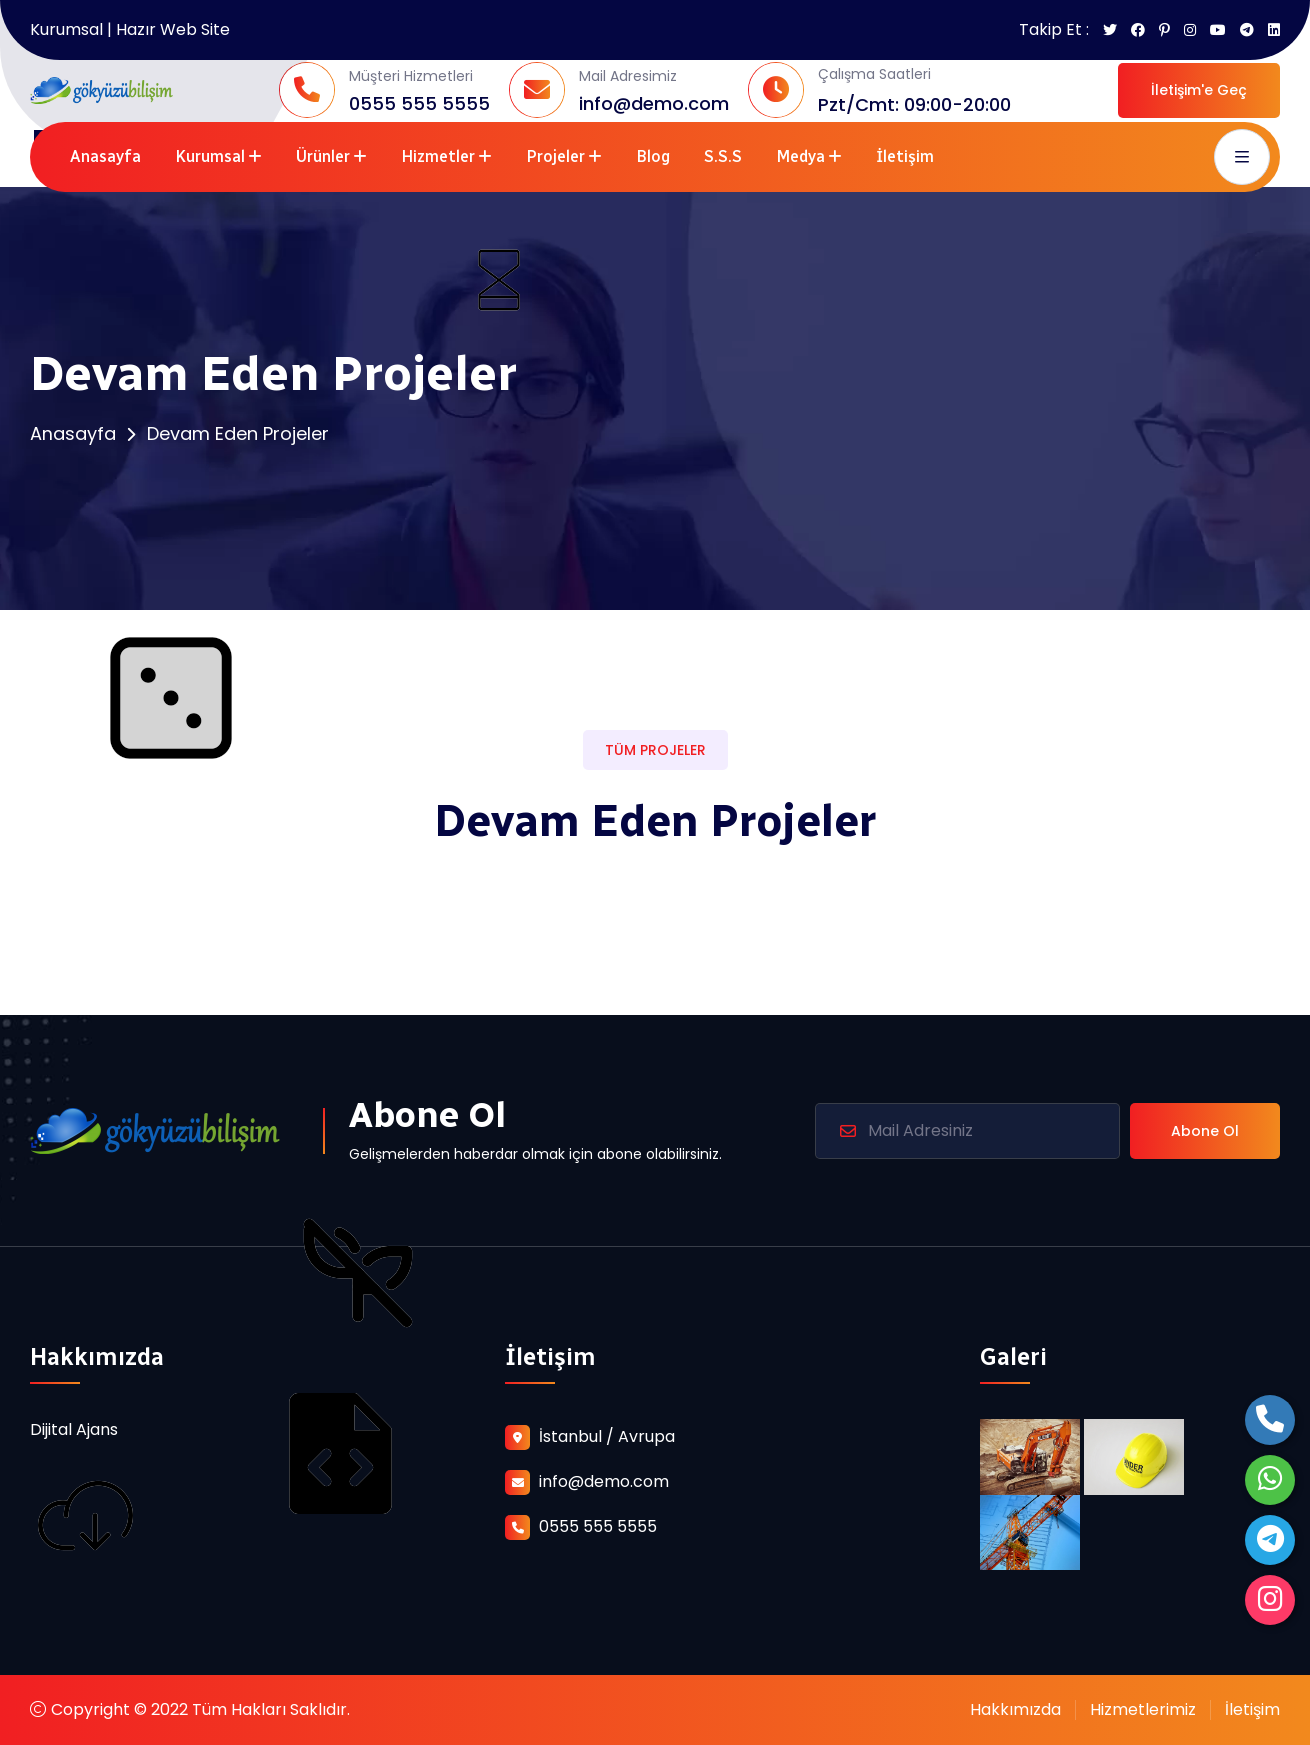 The width and height of the screenshot is (1310, 1745). I want to click on roll dice or generate random number, so click(171, 698).